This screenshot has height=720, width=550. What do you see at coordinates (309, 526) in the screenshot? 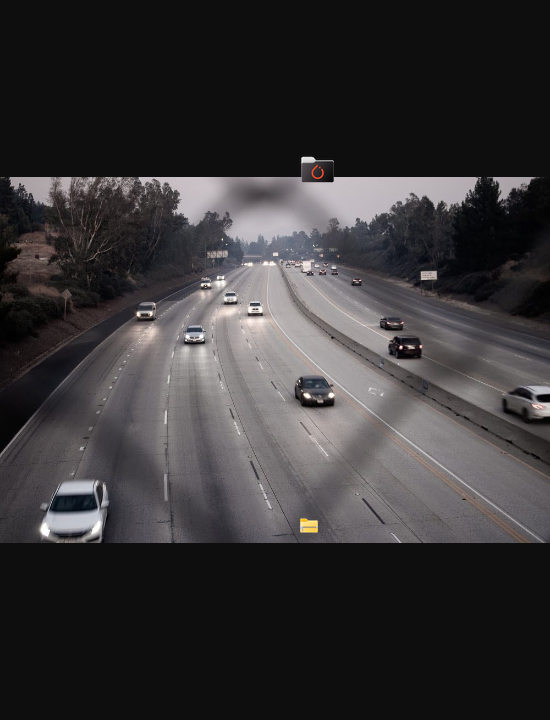
I see `open a compressed zip folder` at bounding box center [309, 526].